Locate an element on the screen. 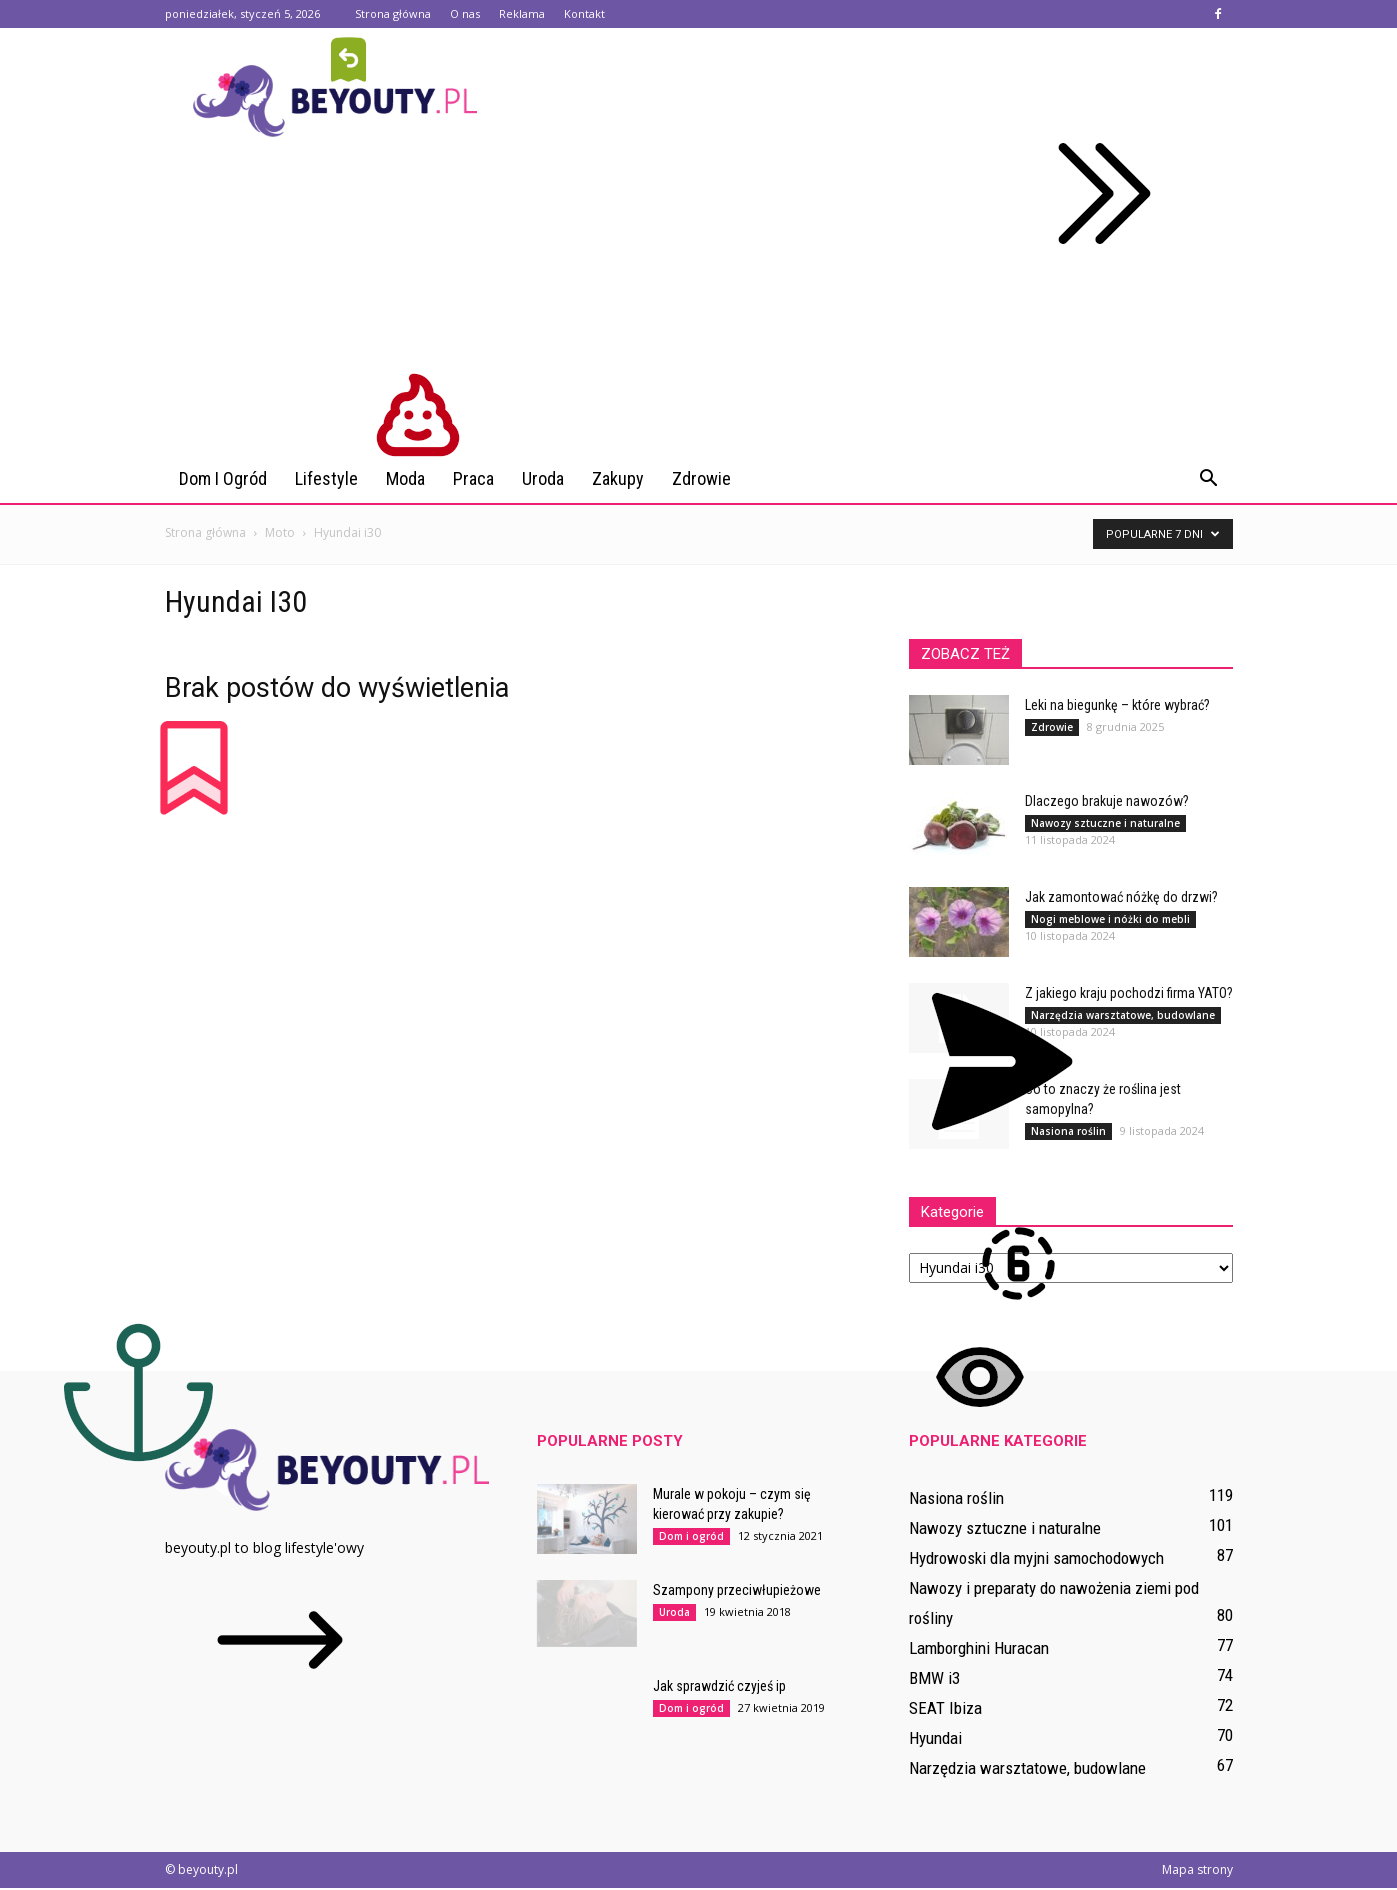 The height and width of the screenshot is (1890, 1397). add a poop emoji reaction is located at coordinates (418, 415).